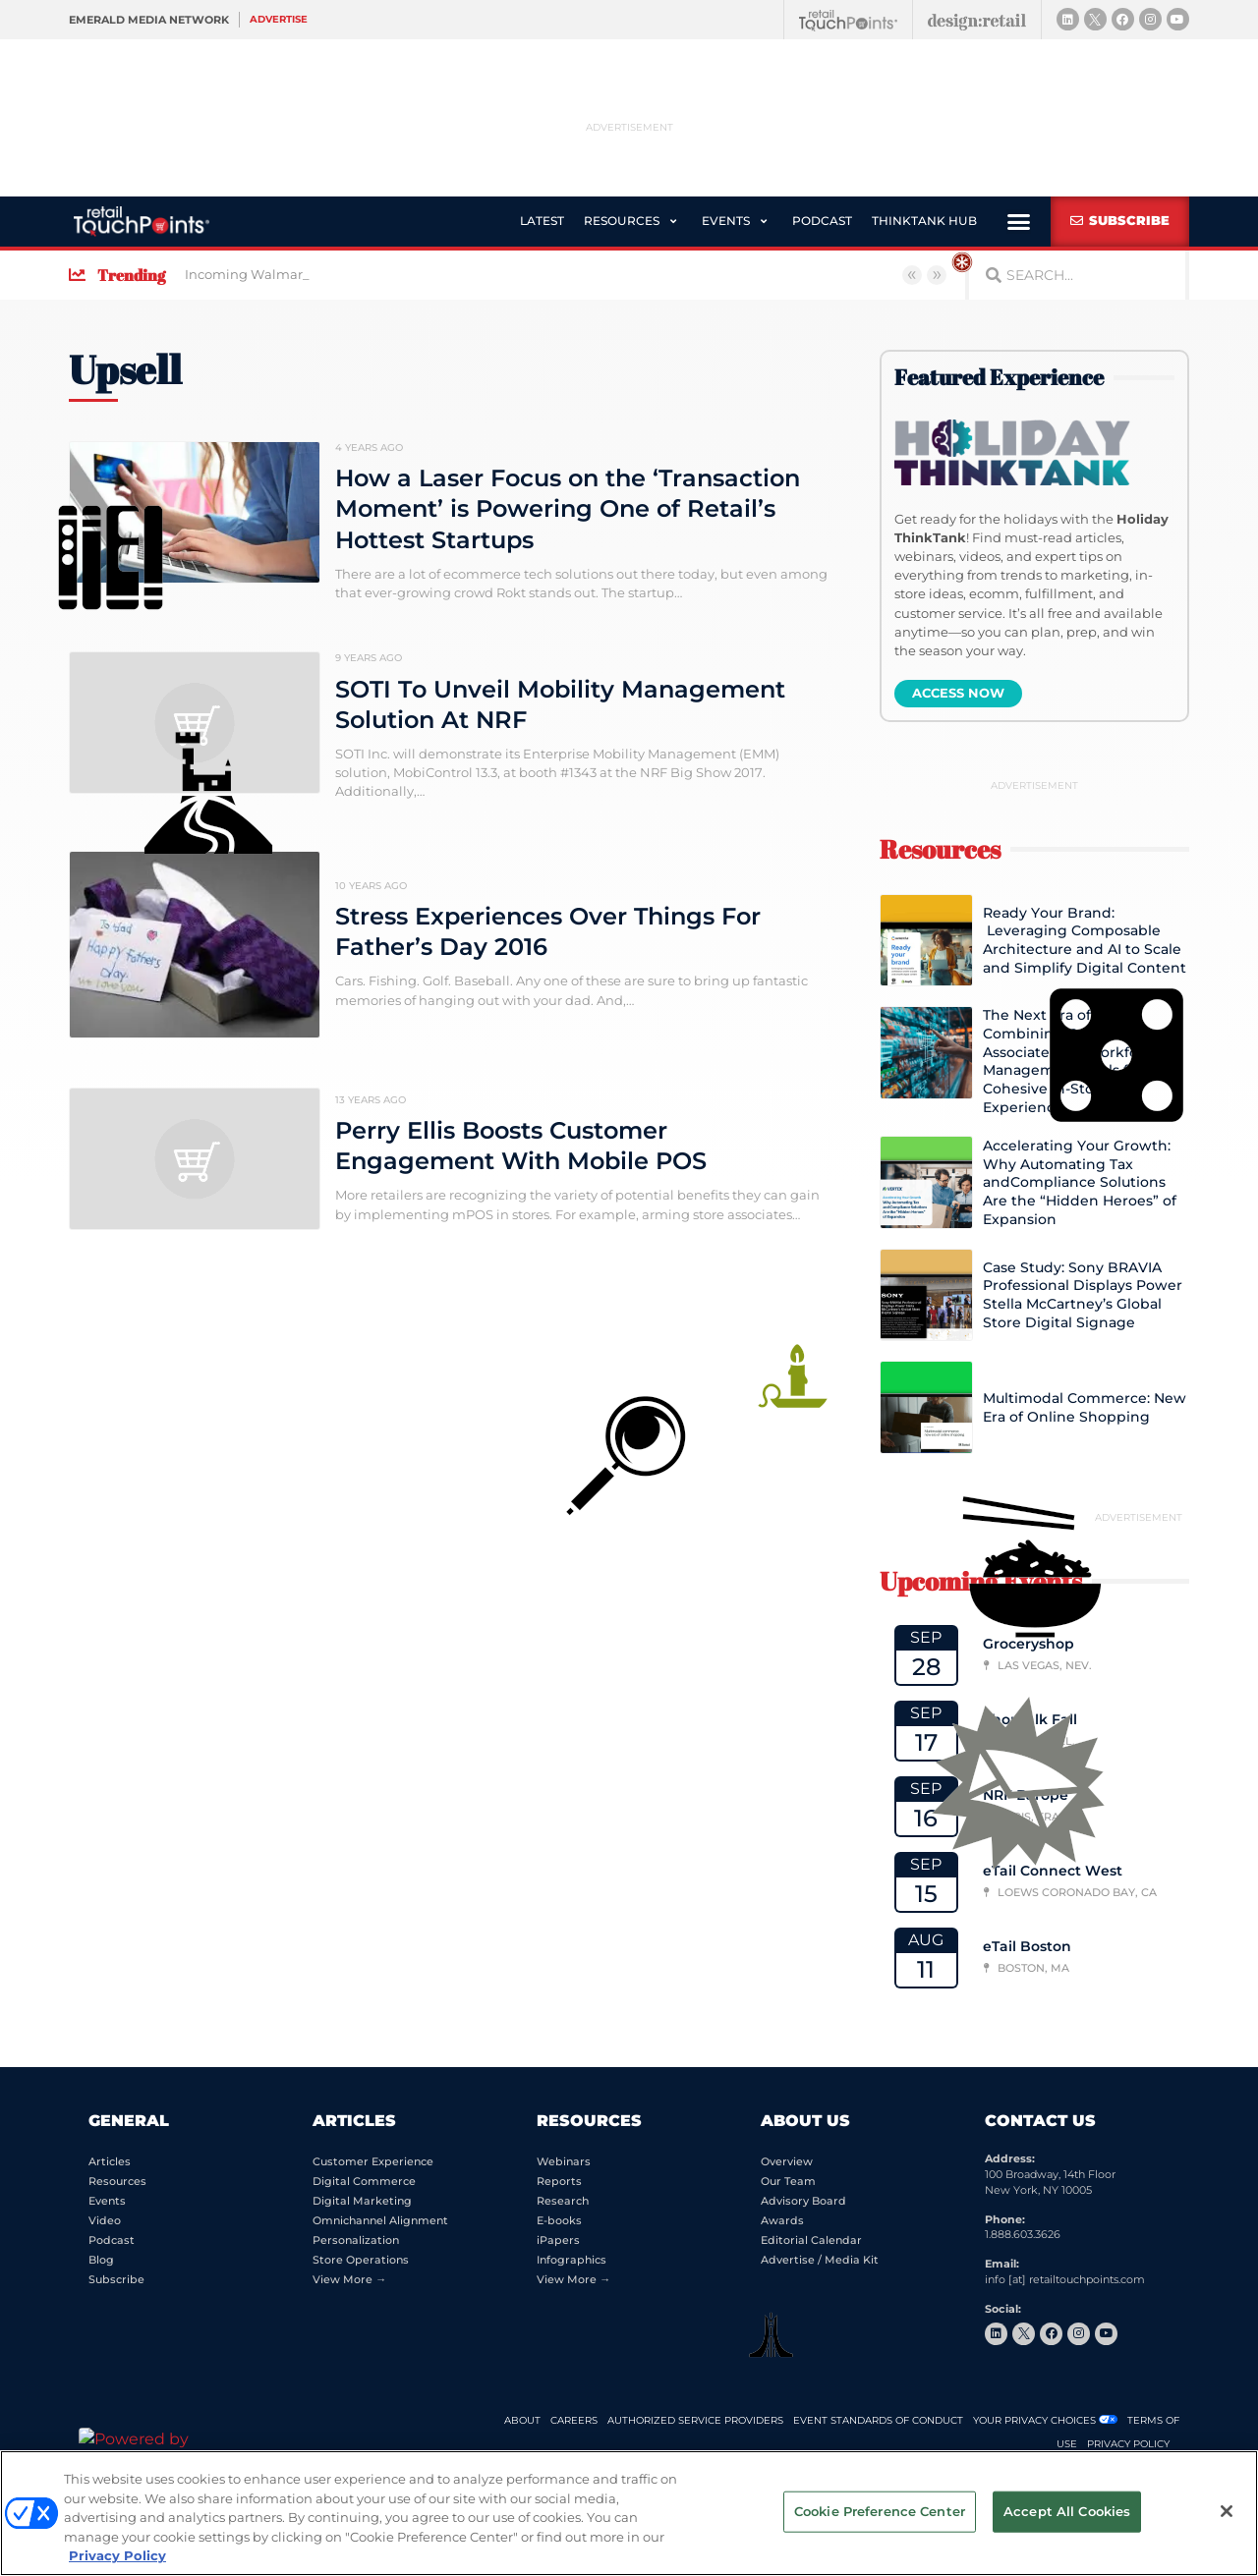  Describe the element at coordinates (771, 2334) in the screenshot. I see `view memorial or monument location` at that location.